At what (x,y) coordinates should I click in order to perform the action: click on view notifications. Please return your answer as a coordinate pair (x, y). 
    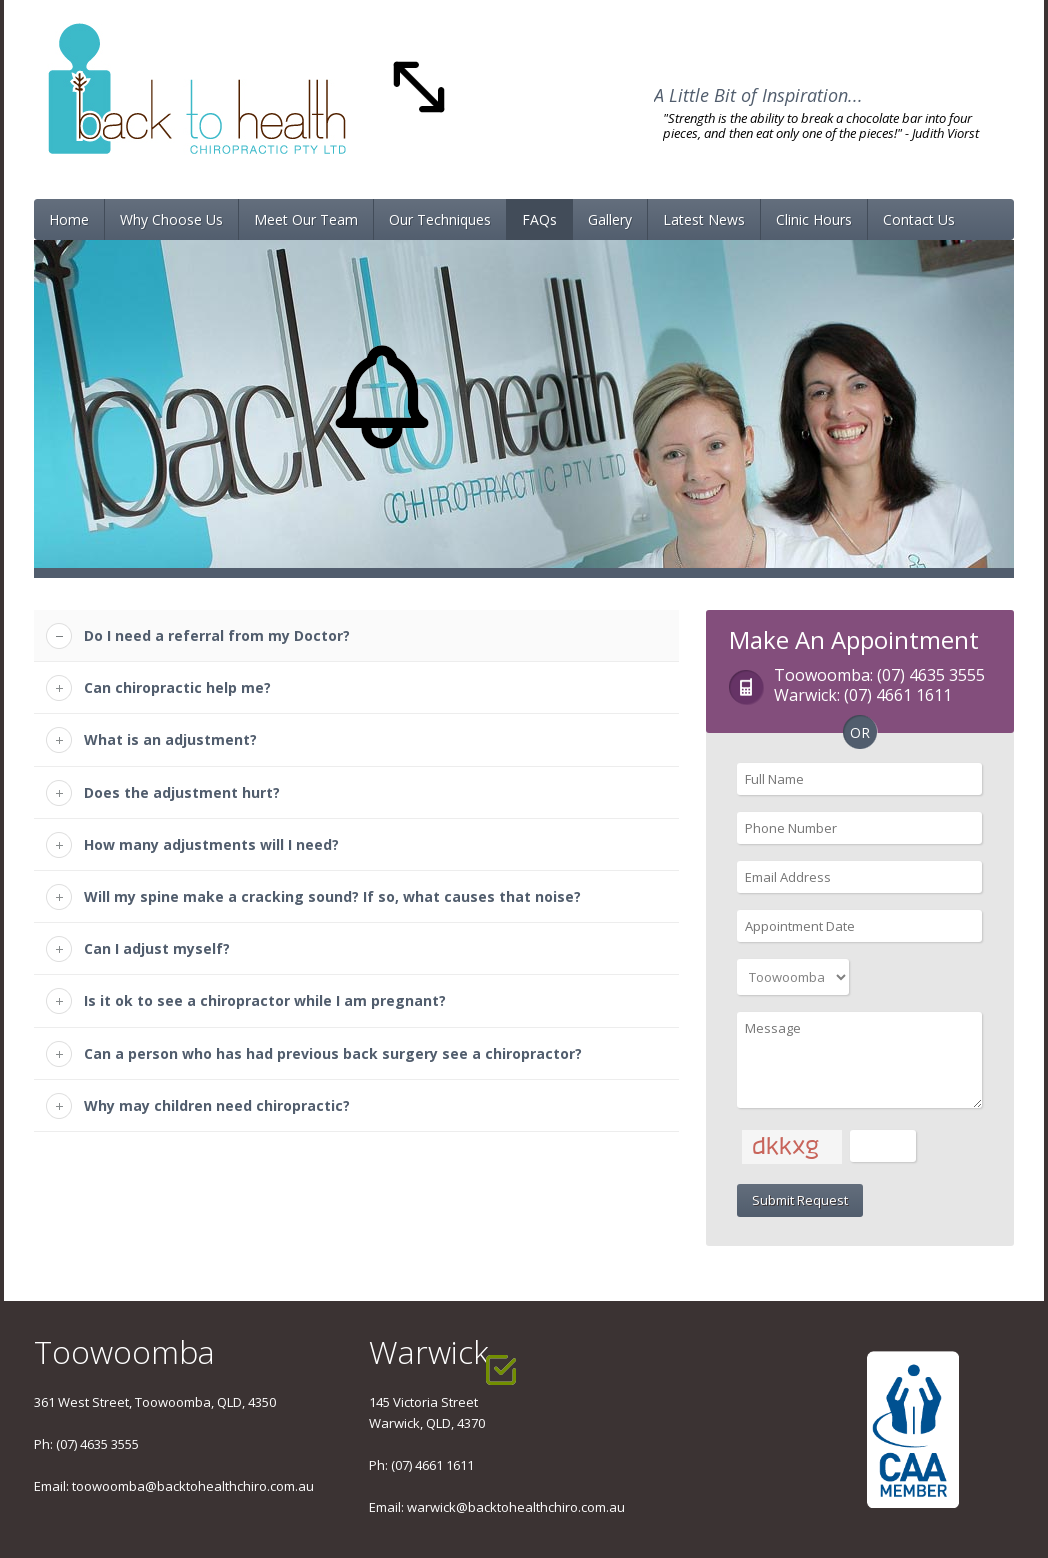
    Looking at the image, I should click on (382, 397).